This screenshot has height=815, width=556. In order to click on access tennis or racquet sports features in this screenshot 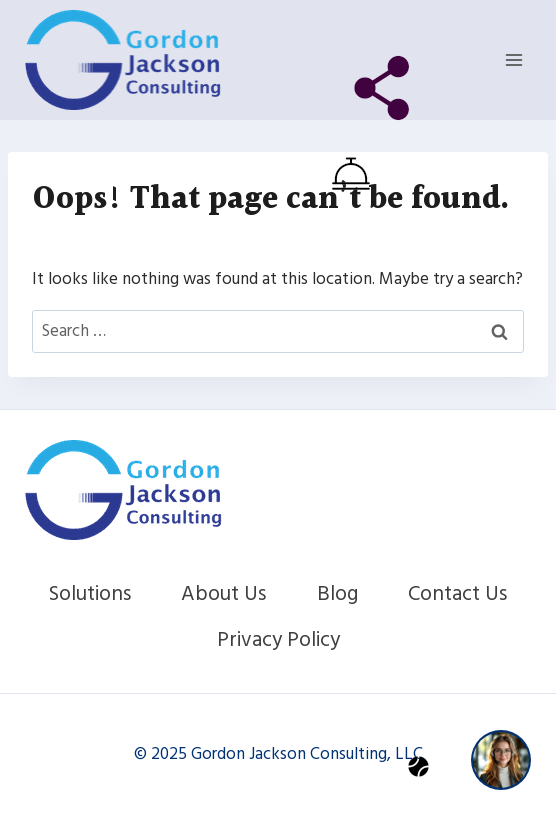, I will do `click(418, 766)`.